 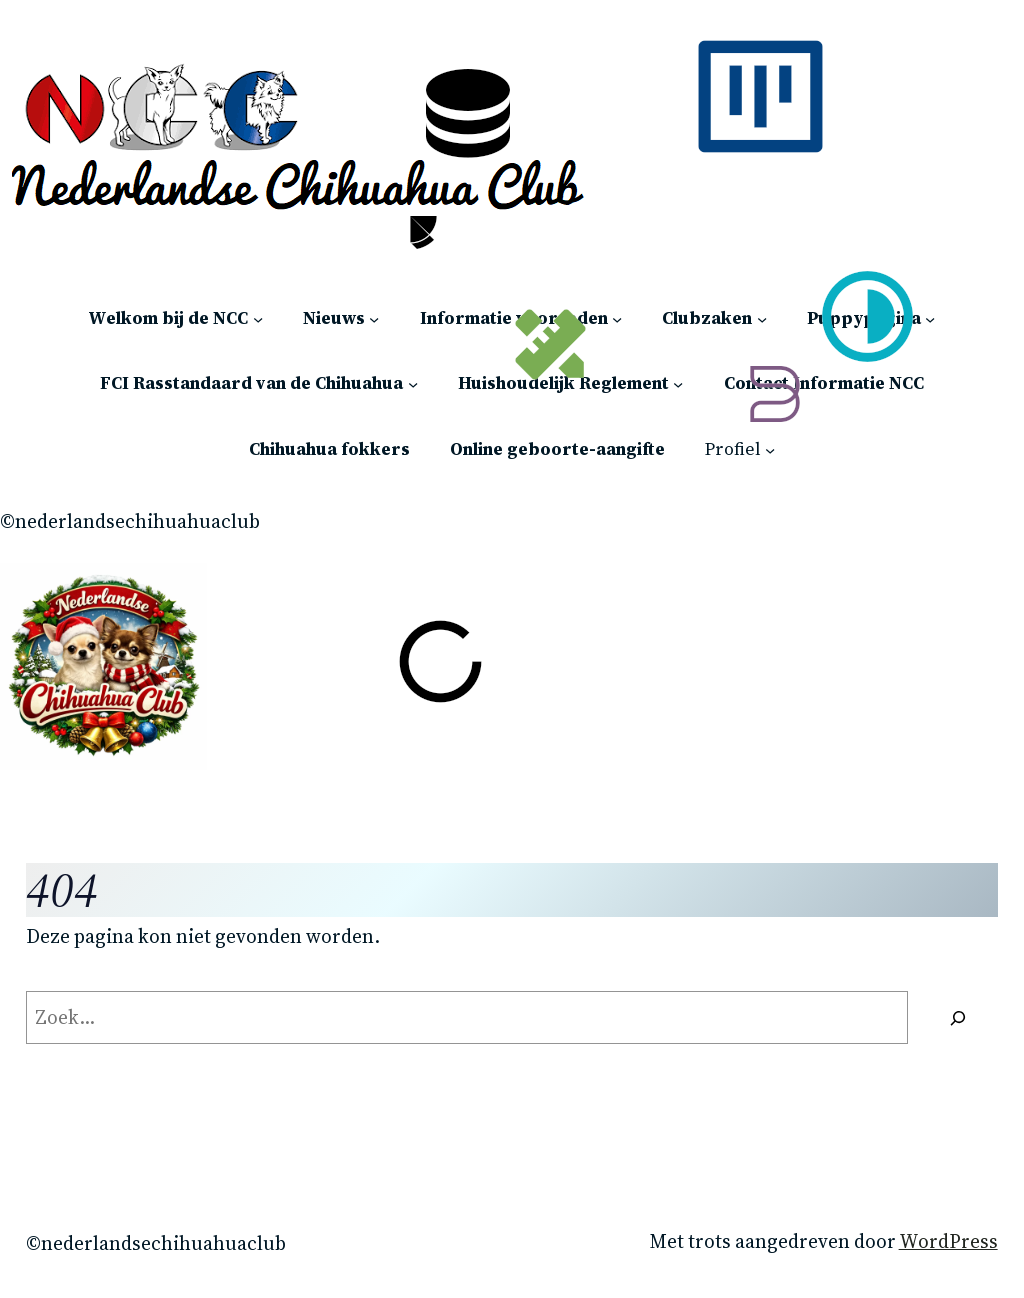 What do you see at coordinates (867, 316) in the screenshot?
I see `adjust display contrast settings` at bounding box center [867, 316].